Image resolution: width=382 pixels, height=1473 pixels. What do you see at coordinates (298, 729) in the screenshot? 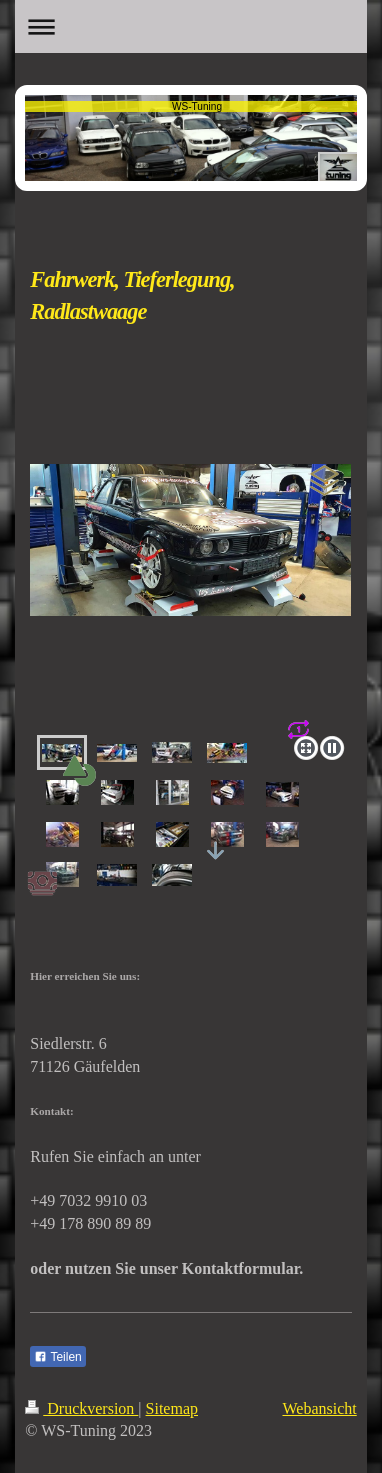
I see `repeat current track once` at bounding box center [298, 729].